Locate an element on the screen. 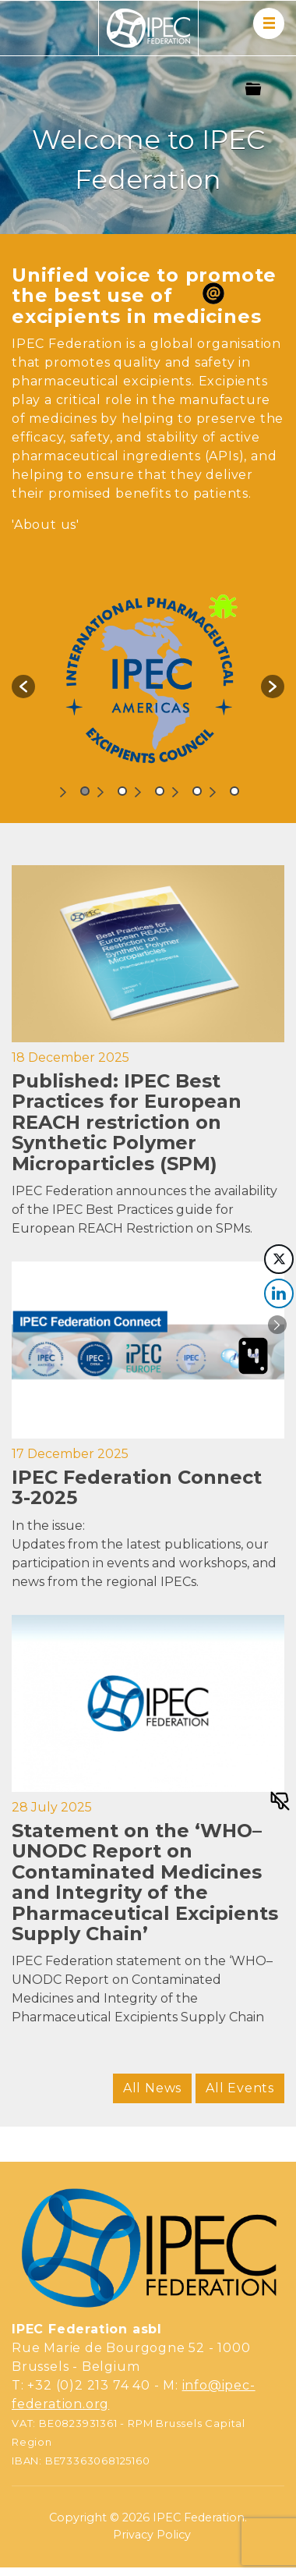 The width and height of the screenshot is (296, 2576). report a bug or issue is located at coordinates (223, 605).